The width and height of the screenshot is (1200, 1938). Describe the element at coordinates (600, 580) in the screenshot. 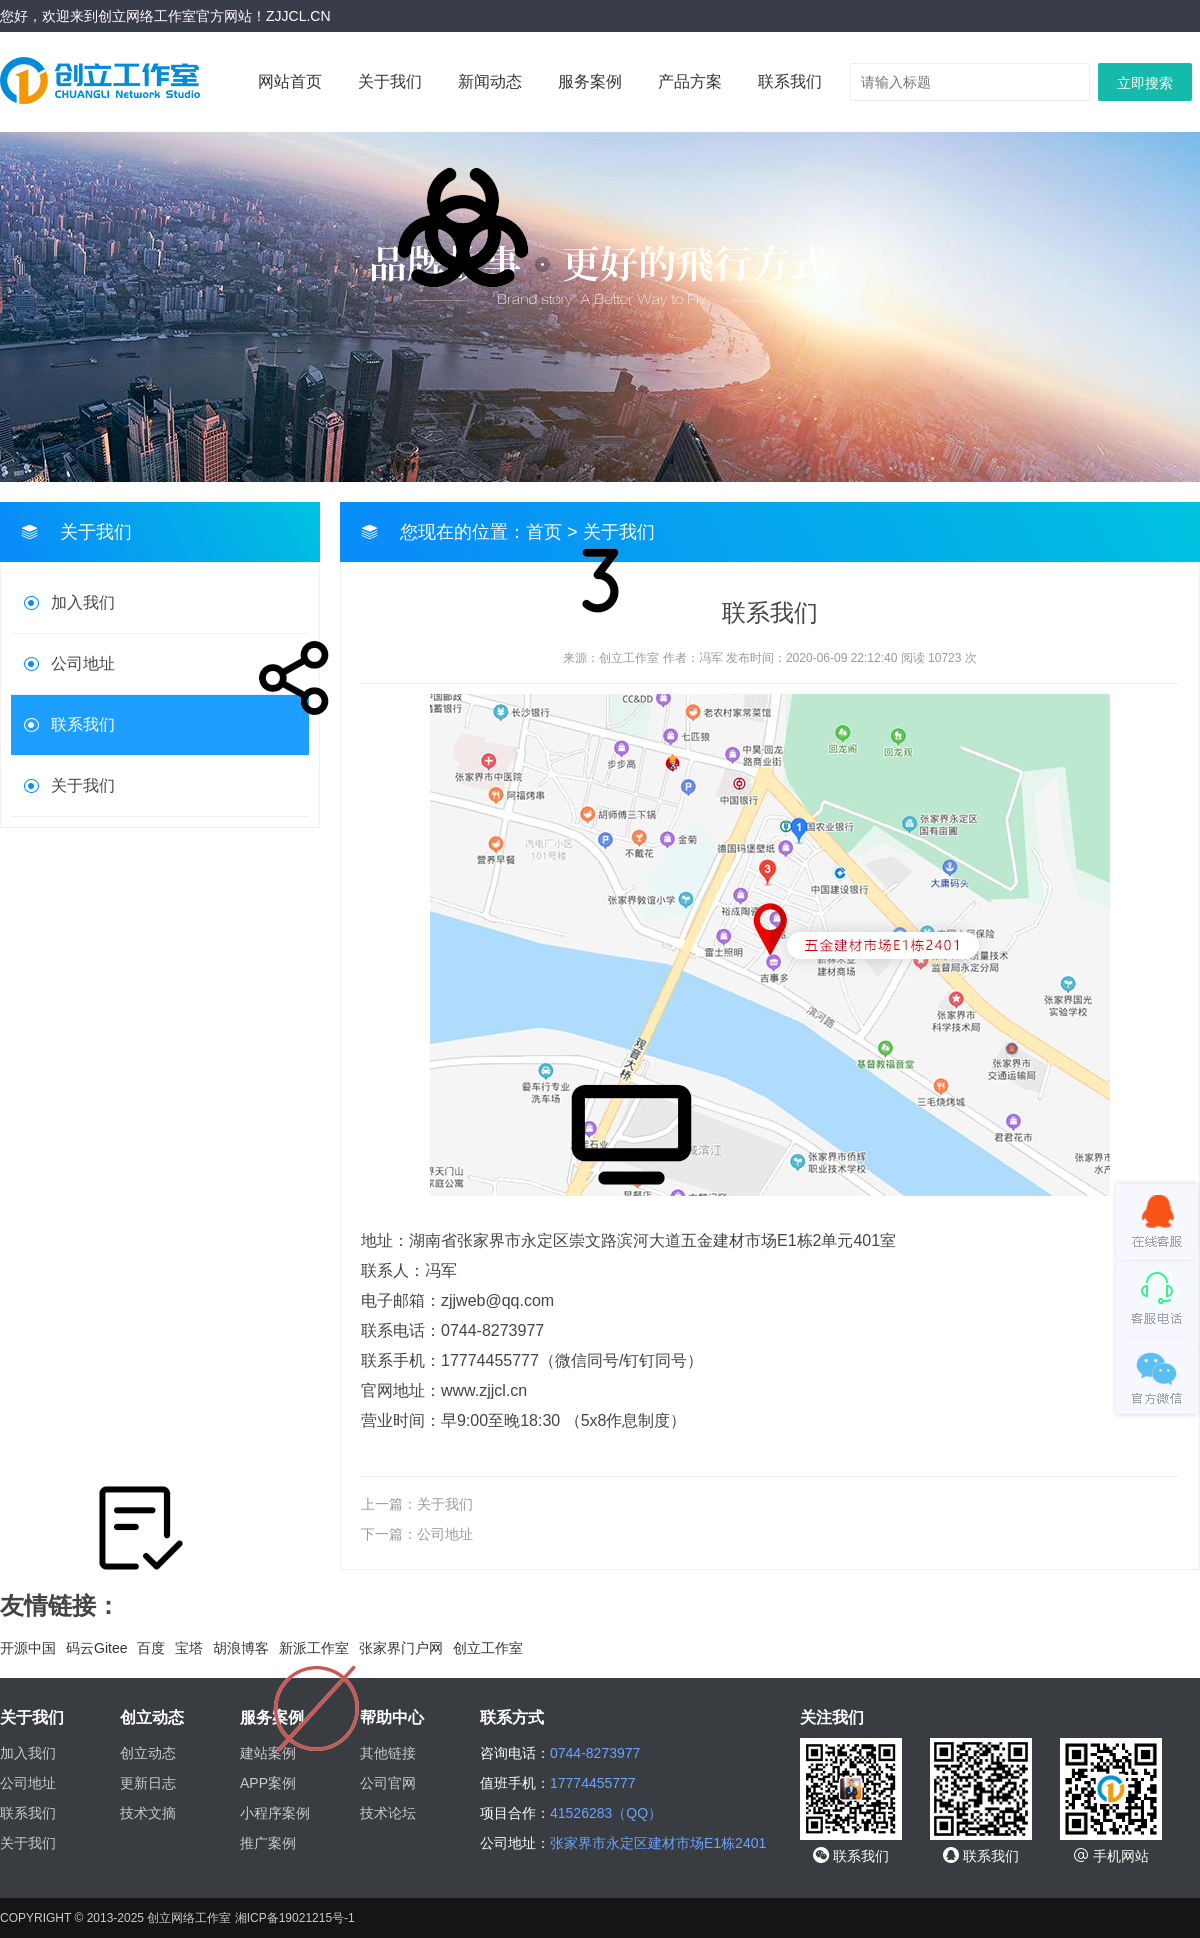

I see `indicates step three in a multi-step process` at that location.